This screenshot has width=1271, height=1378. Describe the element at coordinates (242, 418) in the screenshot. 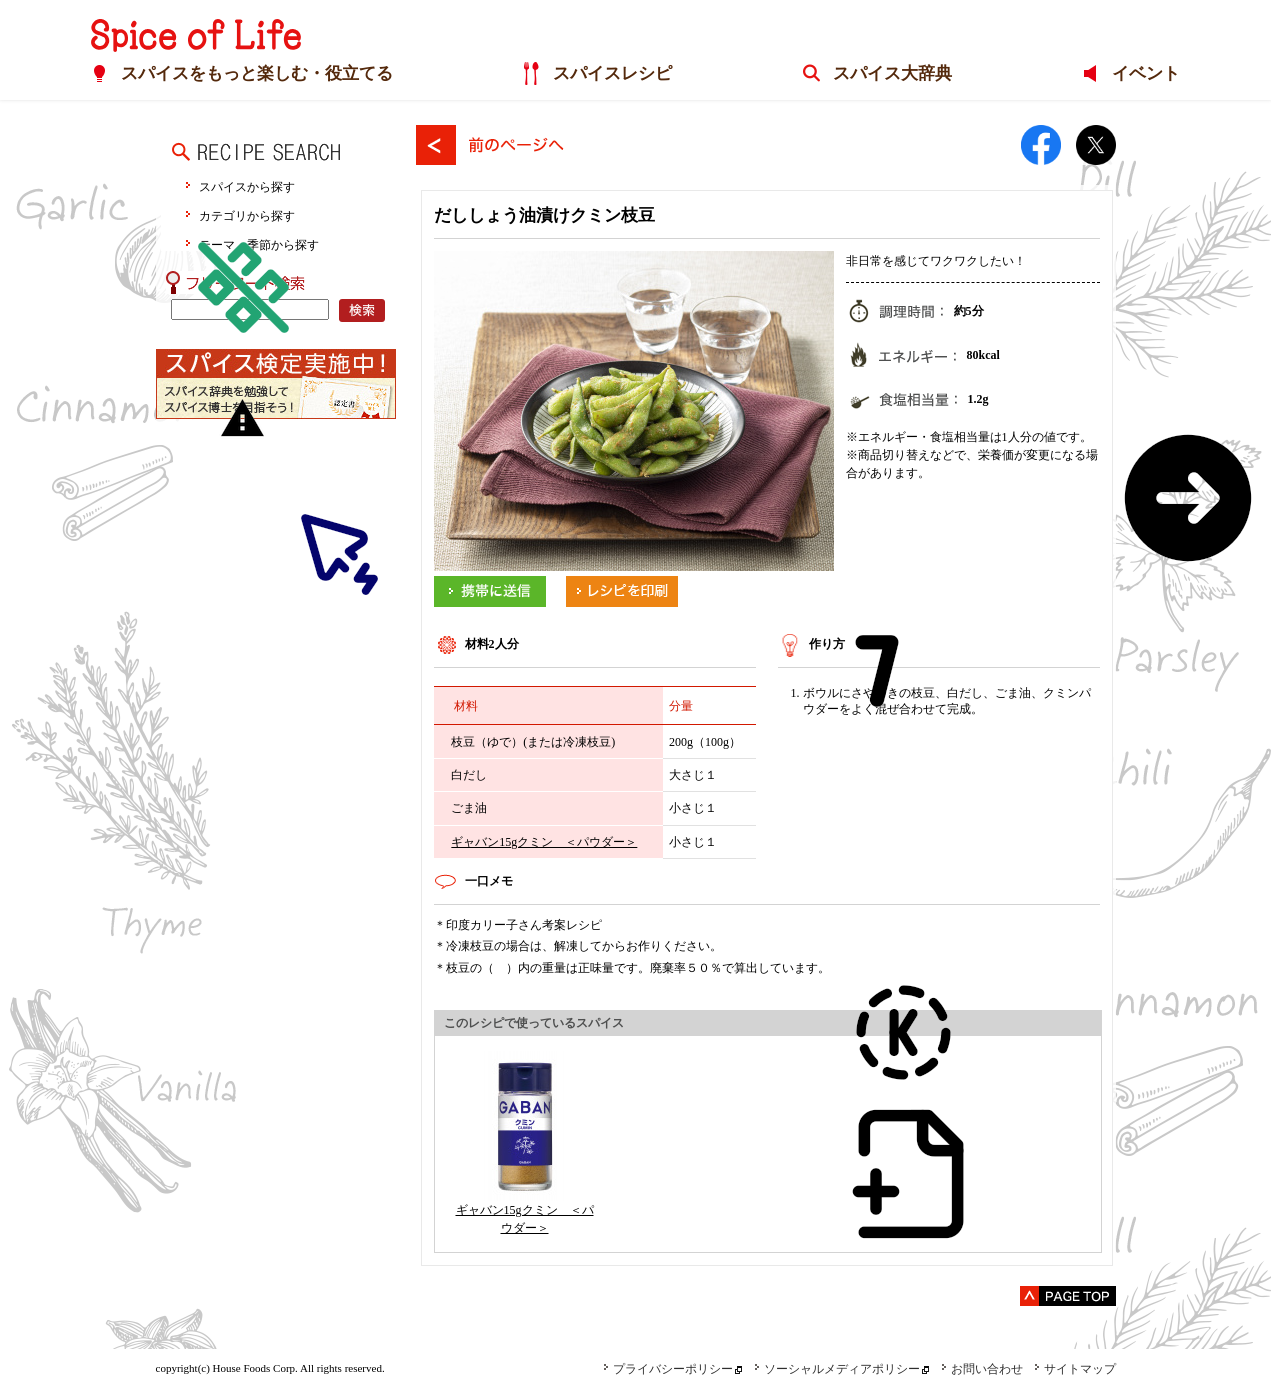

I see `indicates a warning or potential issue` at that location.